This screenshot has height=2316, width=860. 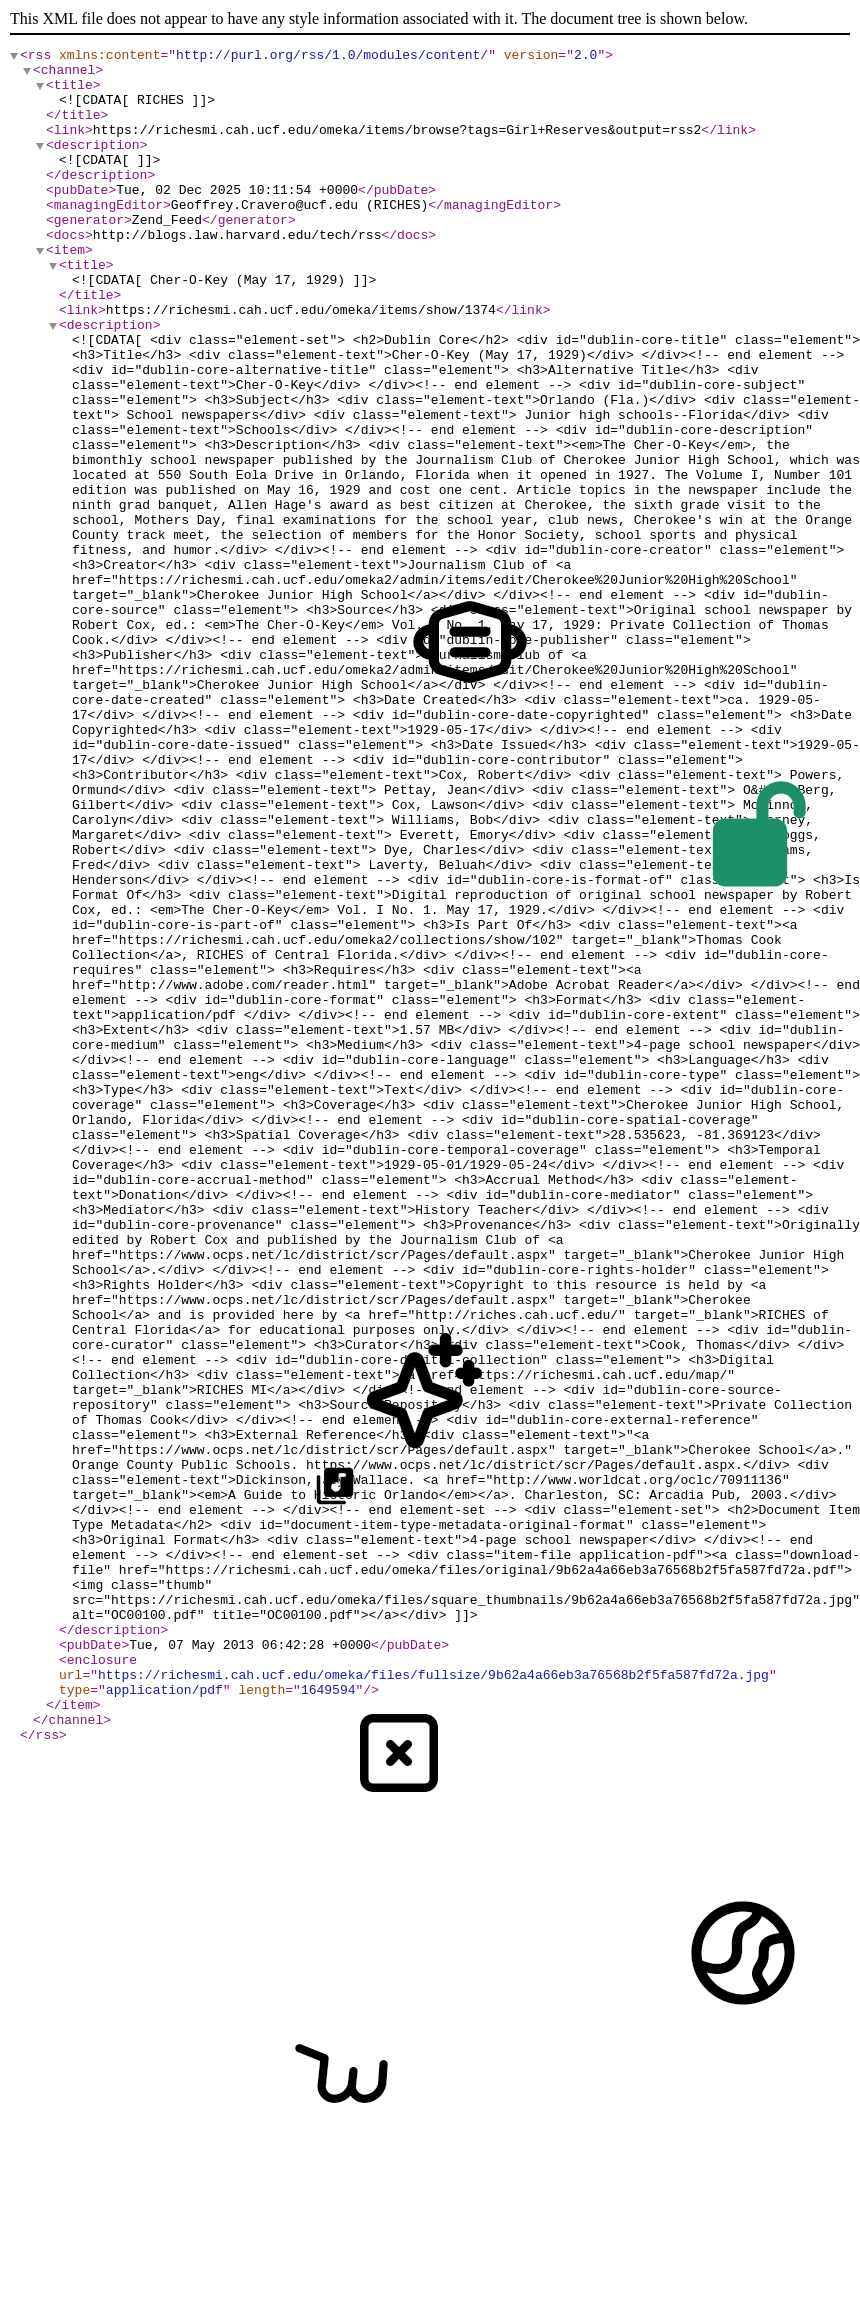 What do you see at coordinates (750, 837) in the screenshot?
I see `unlock or access secured content` at bounding box center [750, 837].